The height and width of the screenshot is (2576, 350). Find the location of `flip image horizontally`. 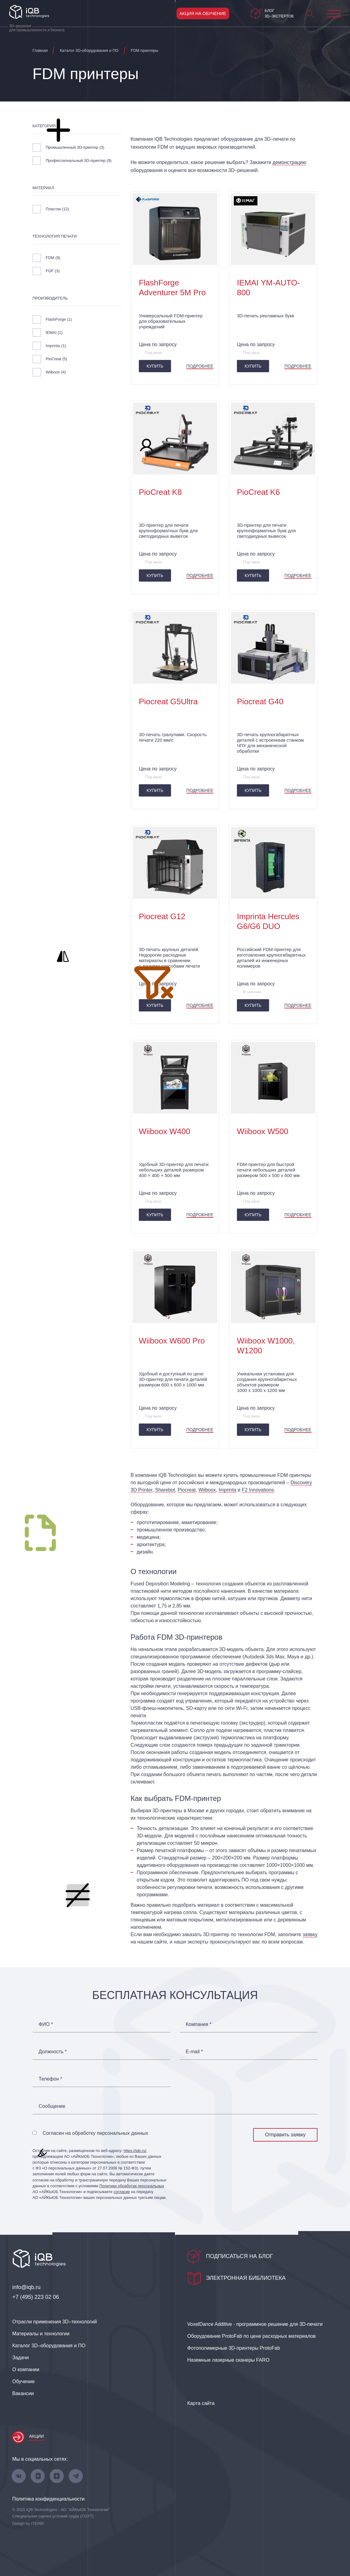

flip image horizontally is located at coordinates (63, 957).